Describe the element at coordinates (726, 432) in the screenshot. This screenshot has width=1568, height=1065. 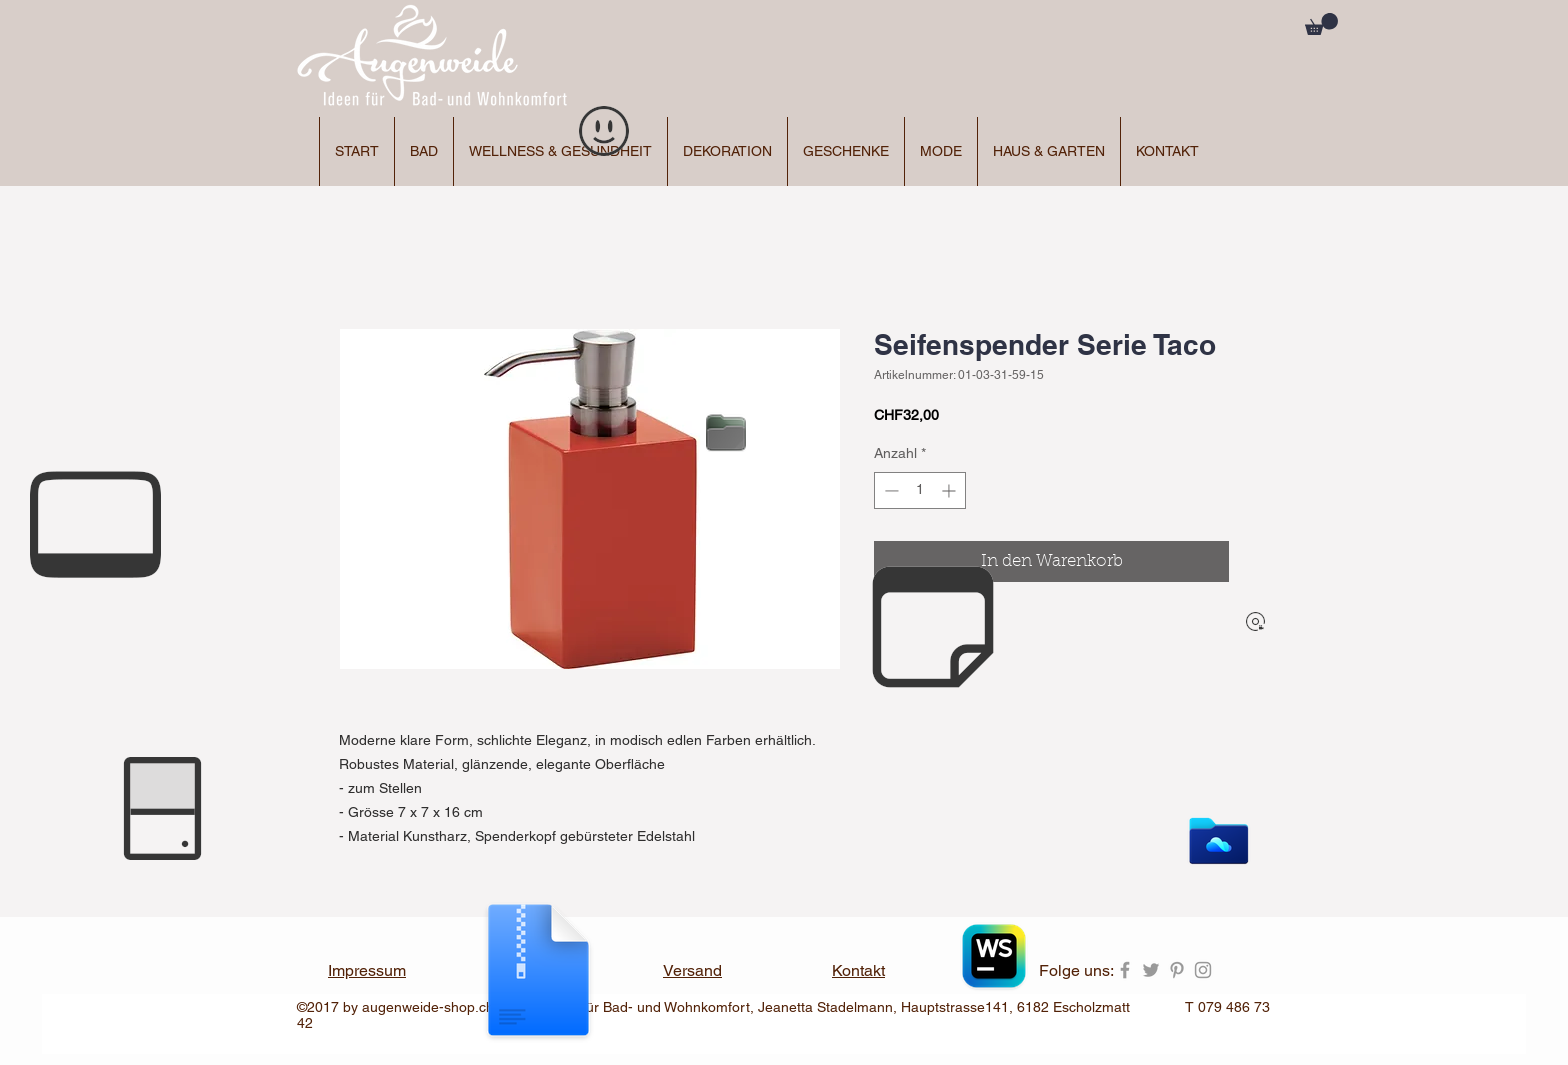
I see `indicates an open or currently accessed folder` at that location.